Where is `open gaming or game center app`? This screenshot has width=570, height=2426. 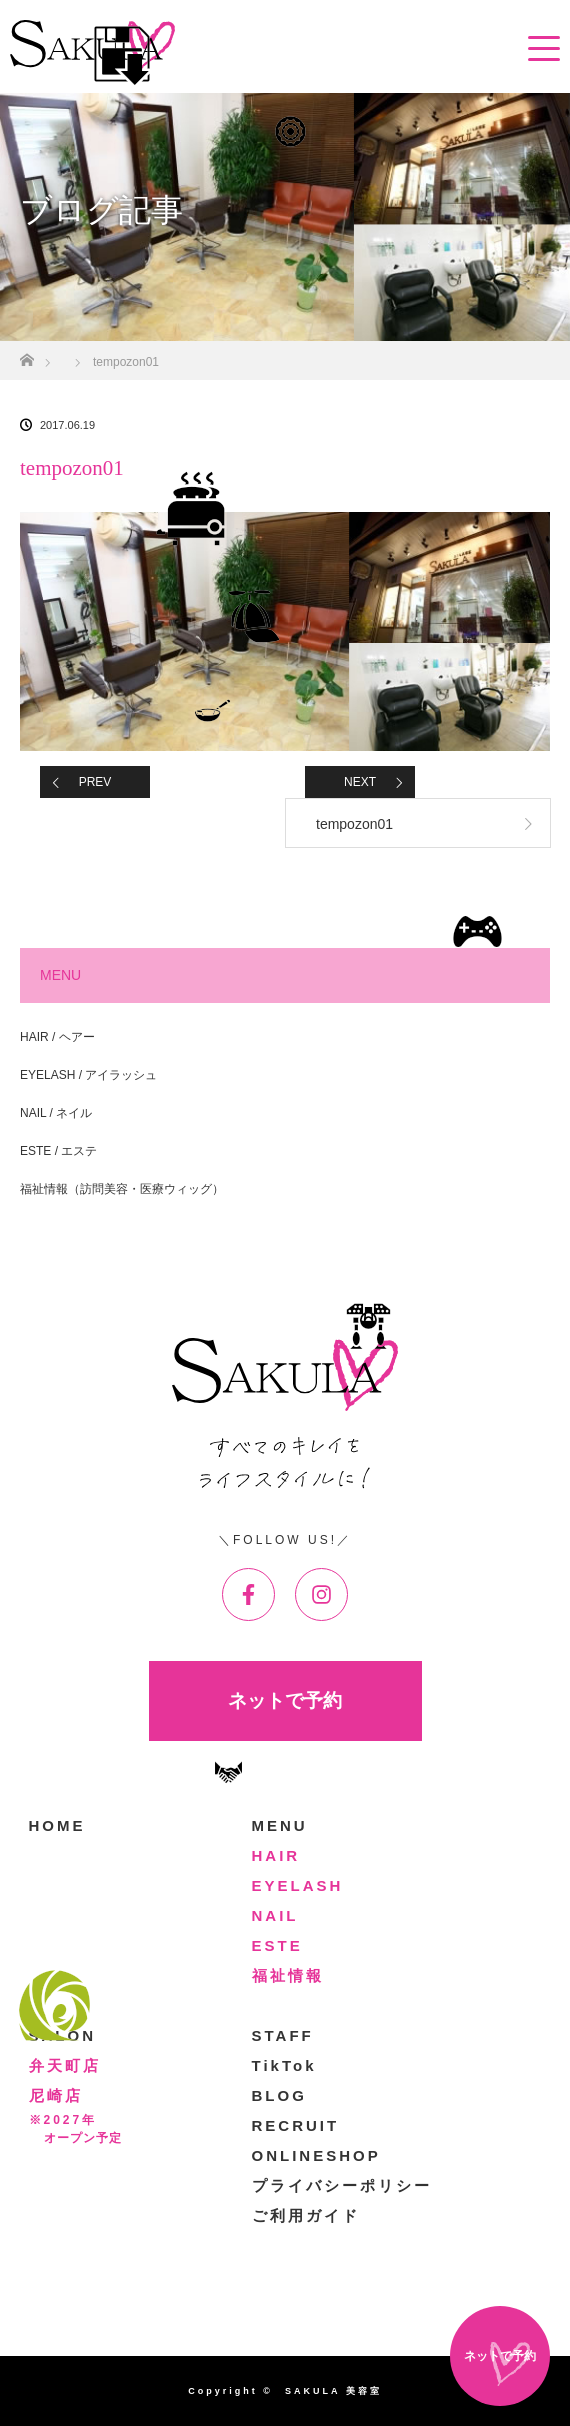 open gaming or game center app is located at coordinates (477, 931).